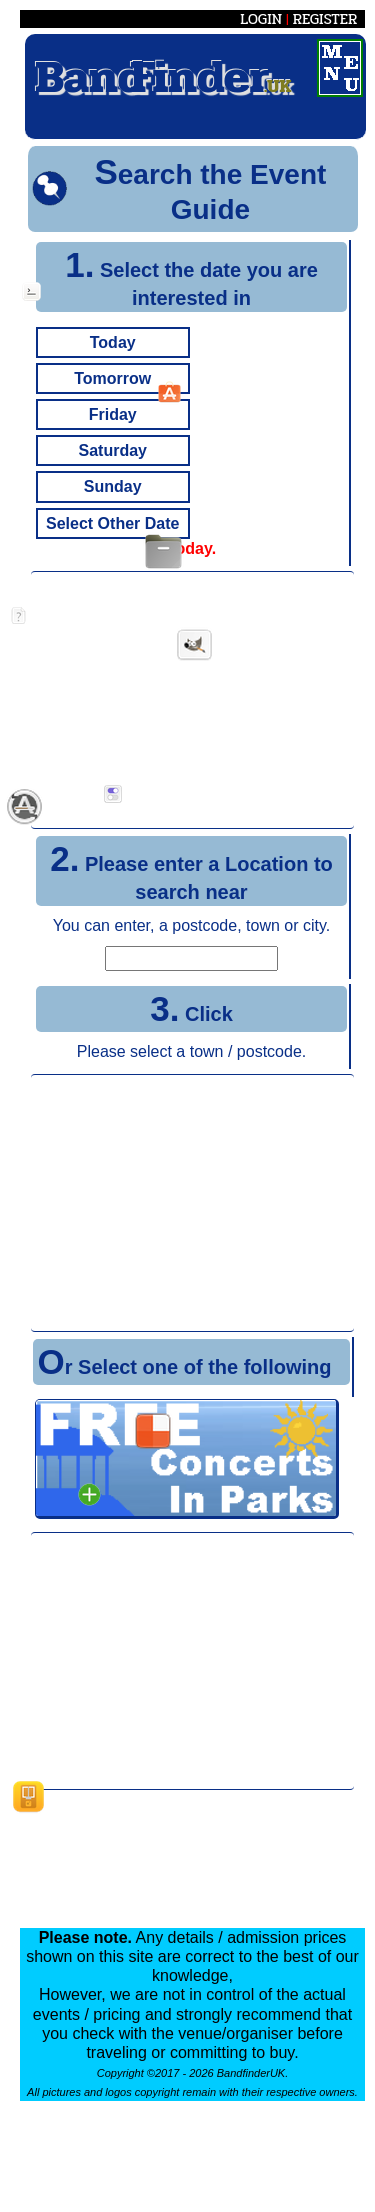 Image resolution: width=375 pixels, height=2212 pixels. What do you see at coordinates (28, 1796) in the screenshot?
I see `open Piper mouse configuration app` at bounding box center [28, 1796].